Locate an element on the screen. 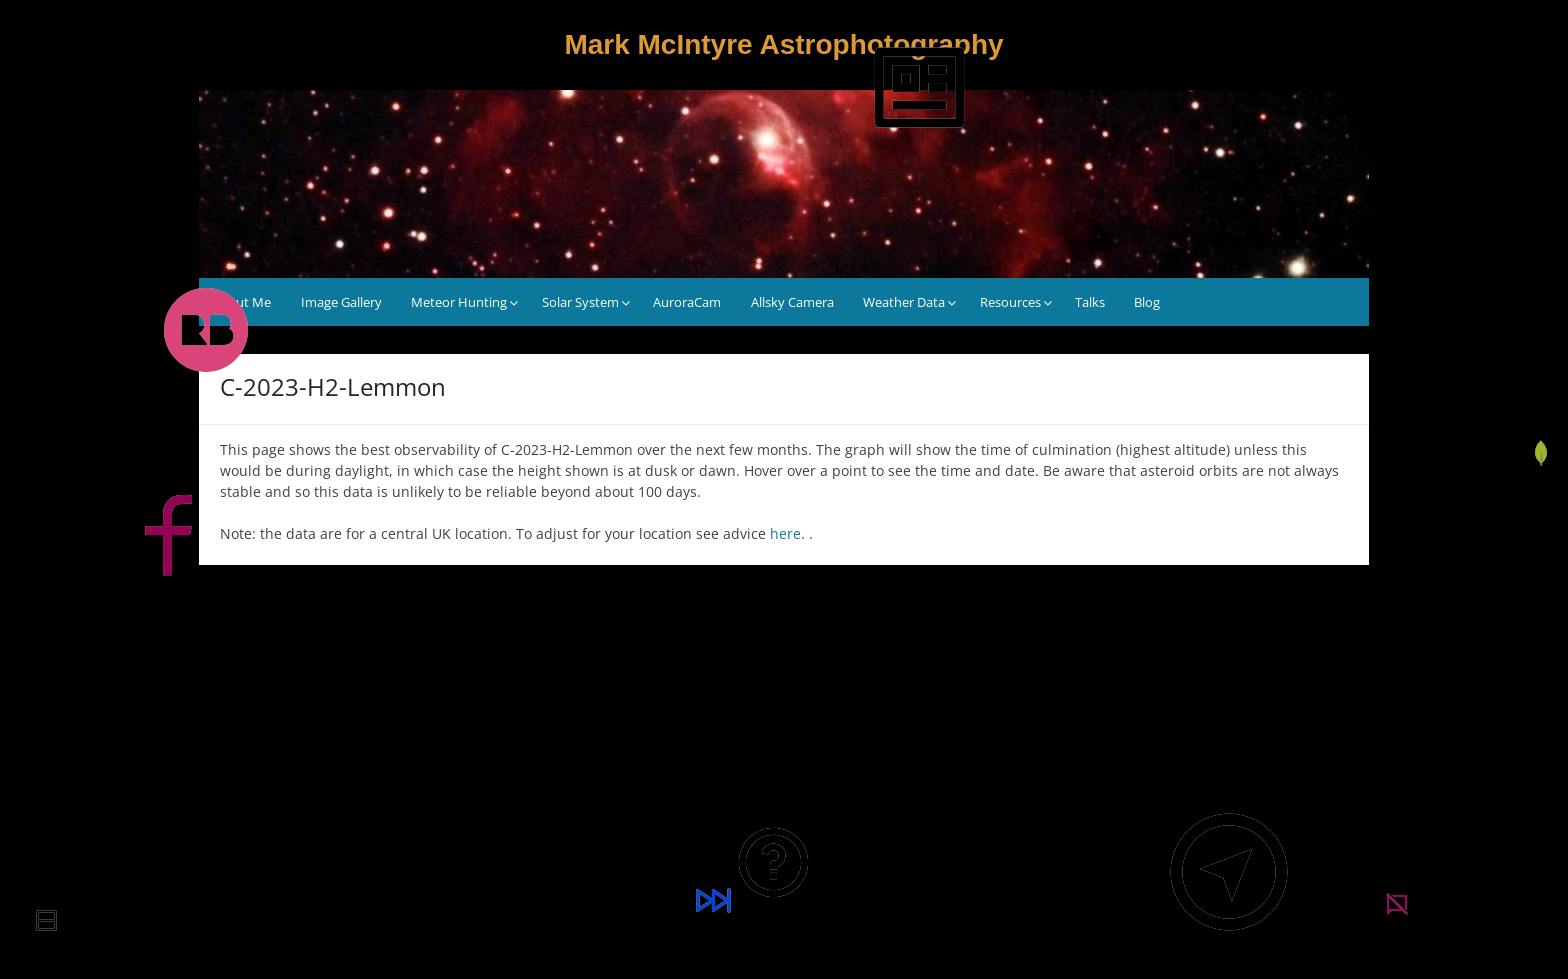 This screenshot has height=979, width=1568. access help or FAQ section is located at coordinates (773, 862).